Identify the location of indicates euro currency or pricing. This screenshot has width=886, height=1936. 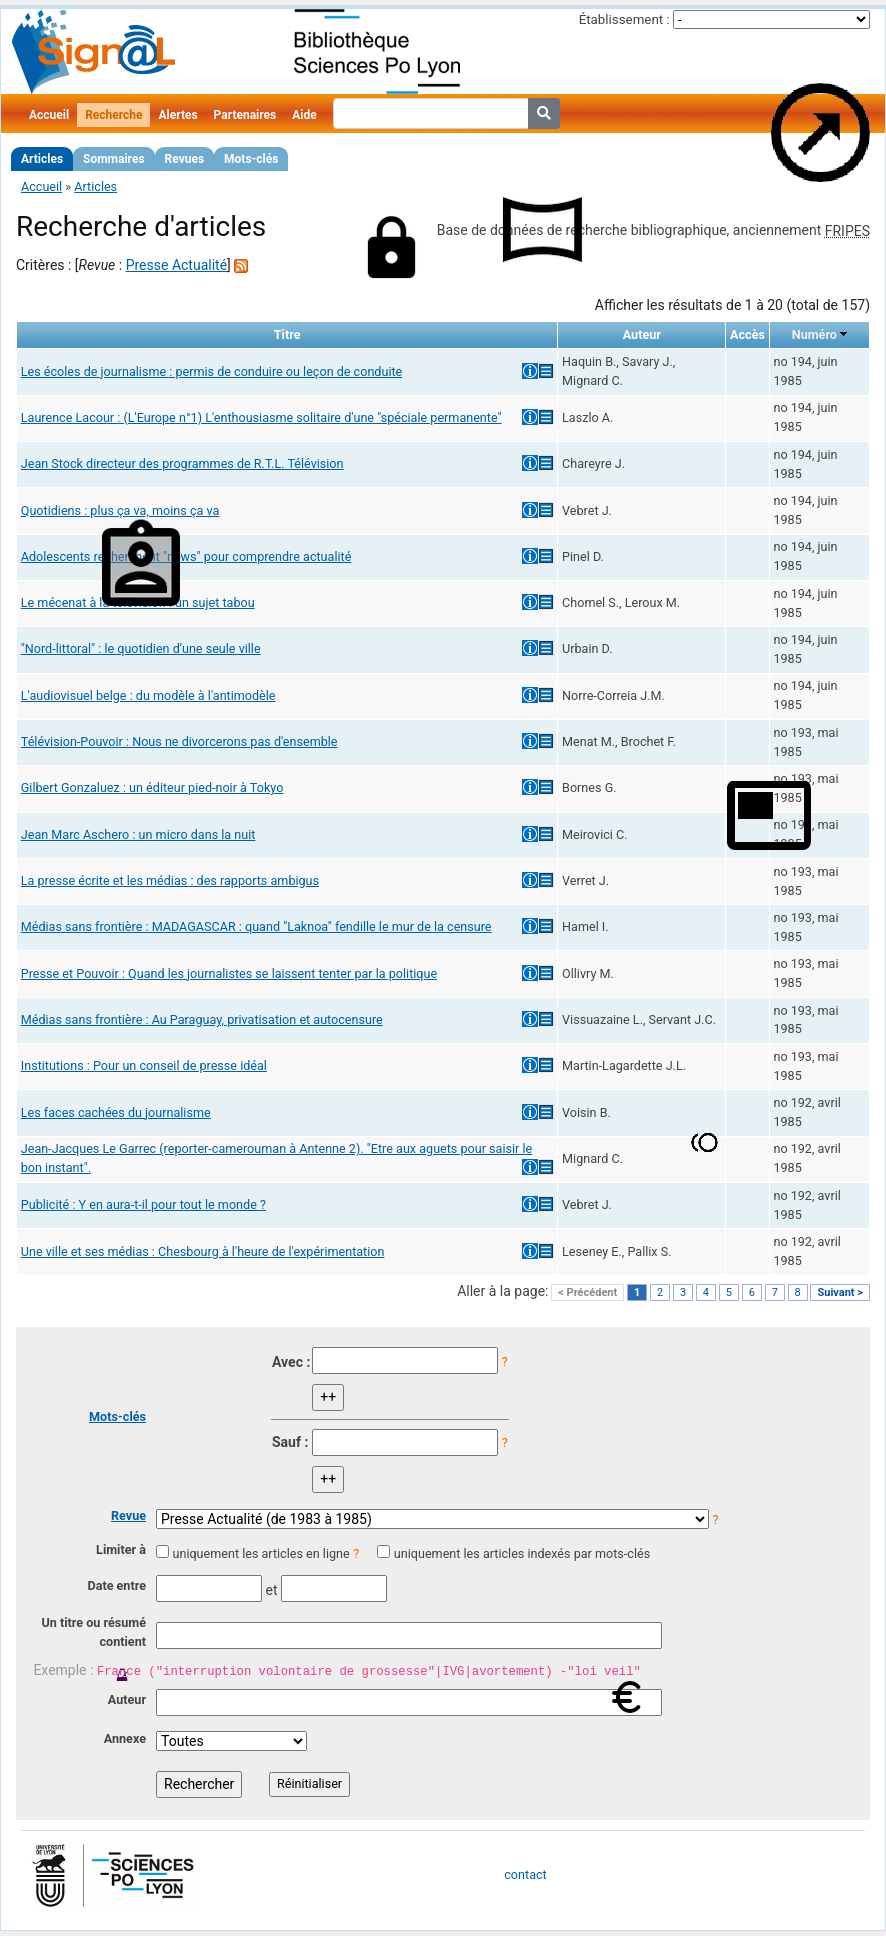
(628, 1697).